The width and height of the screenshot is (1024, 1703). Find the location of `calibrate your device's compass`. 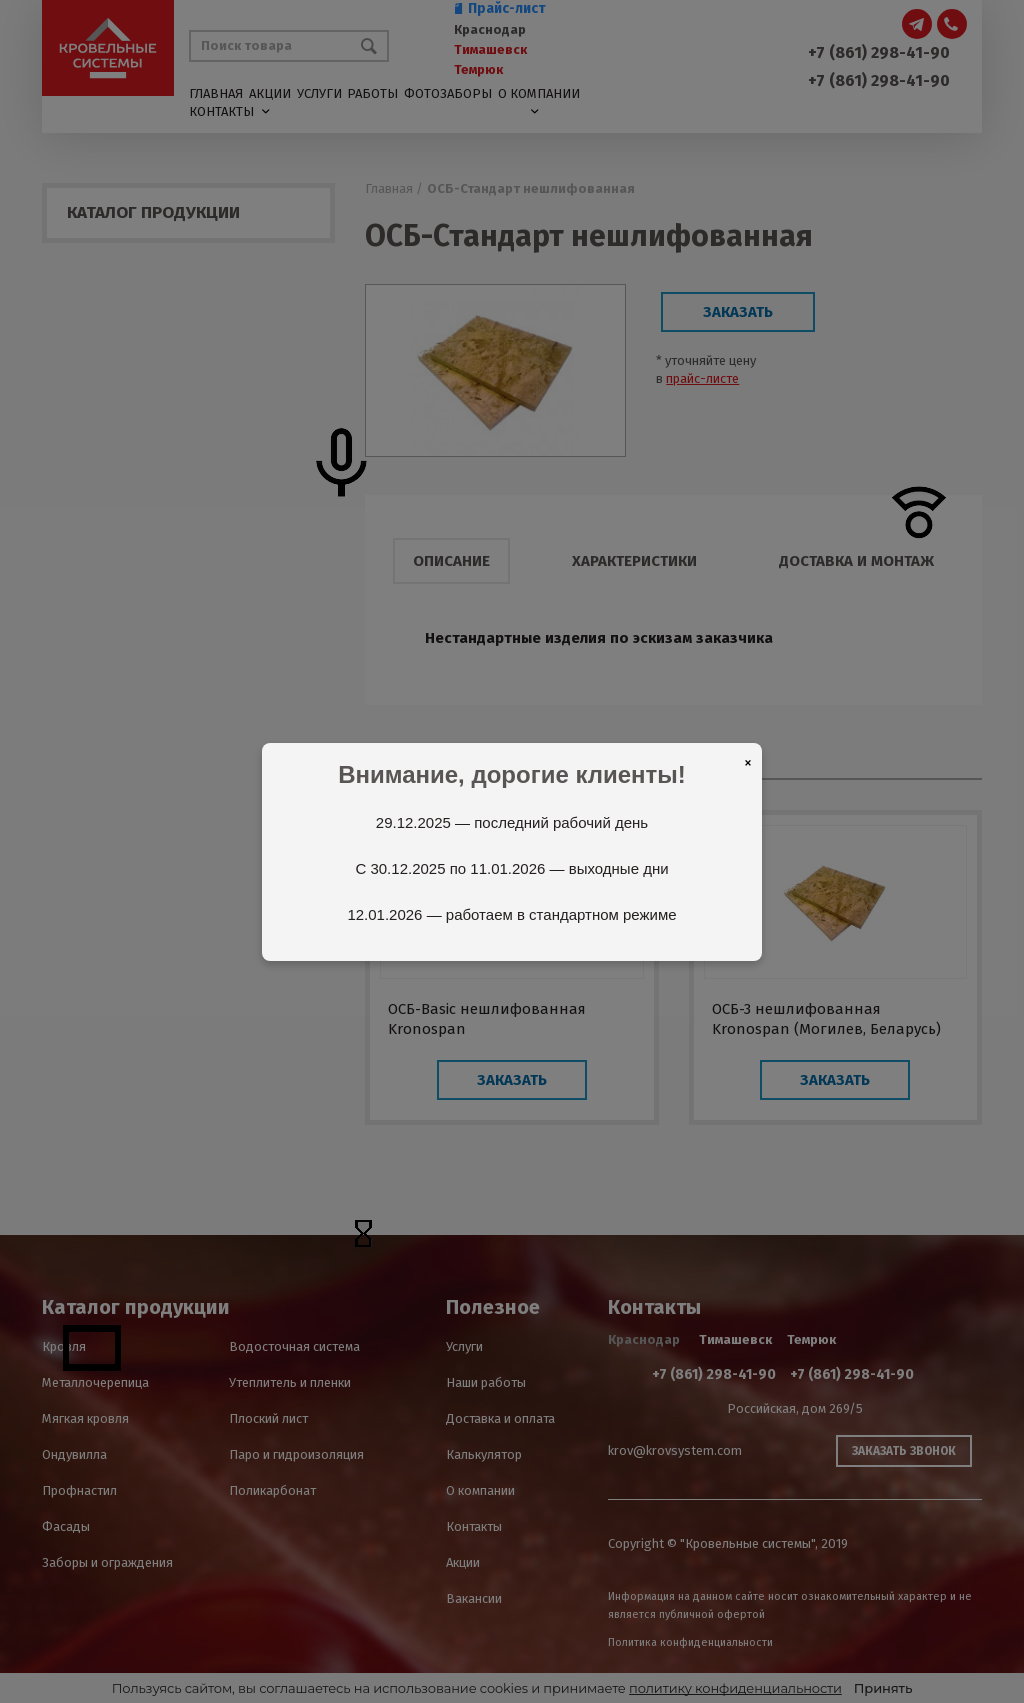

calibrate your device's compass is located at coordinates (919, 511).